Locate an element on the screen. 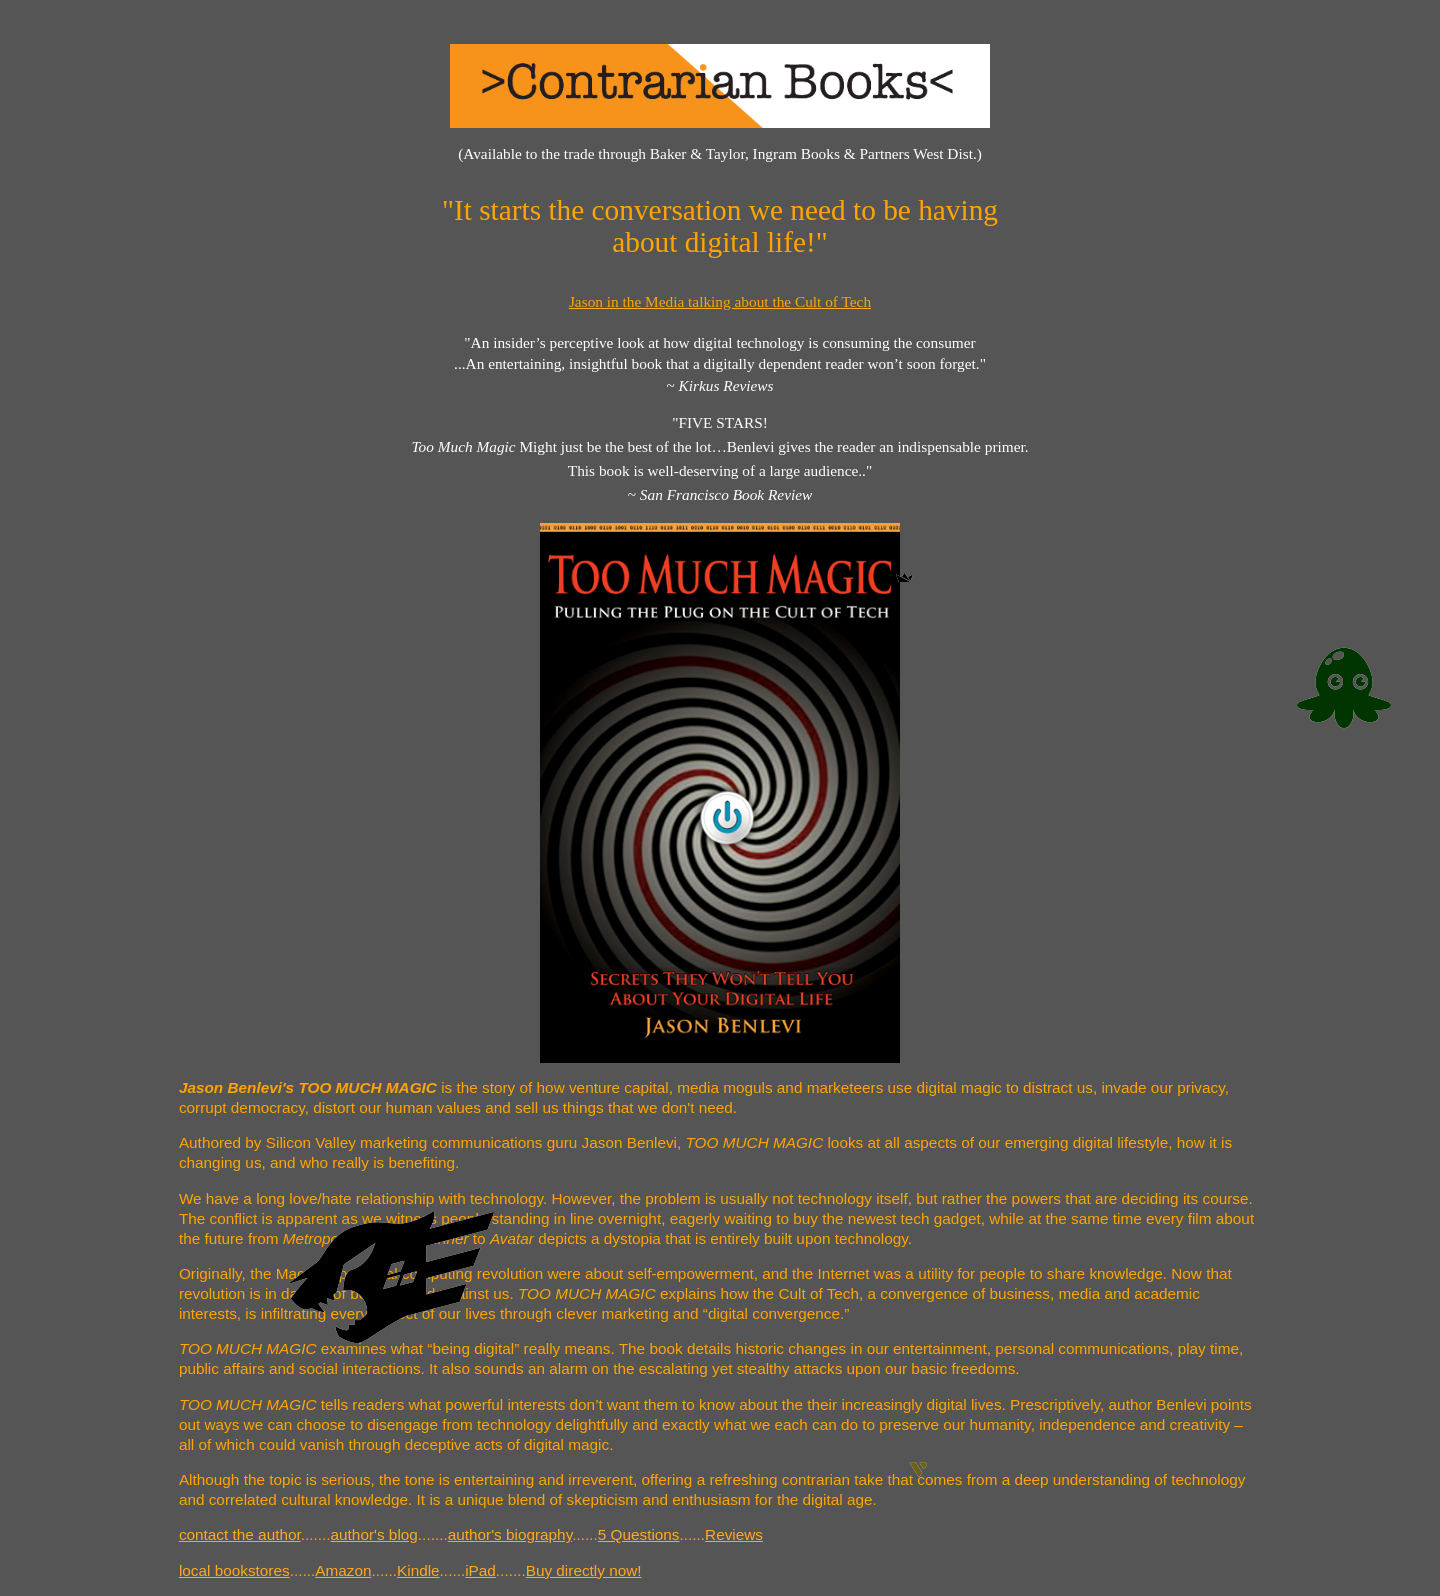 The image size is (1440, 1596). vultr cloud hosting logo is located at coordinates (918, 1469).